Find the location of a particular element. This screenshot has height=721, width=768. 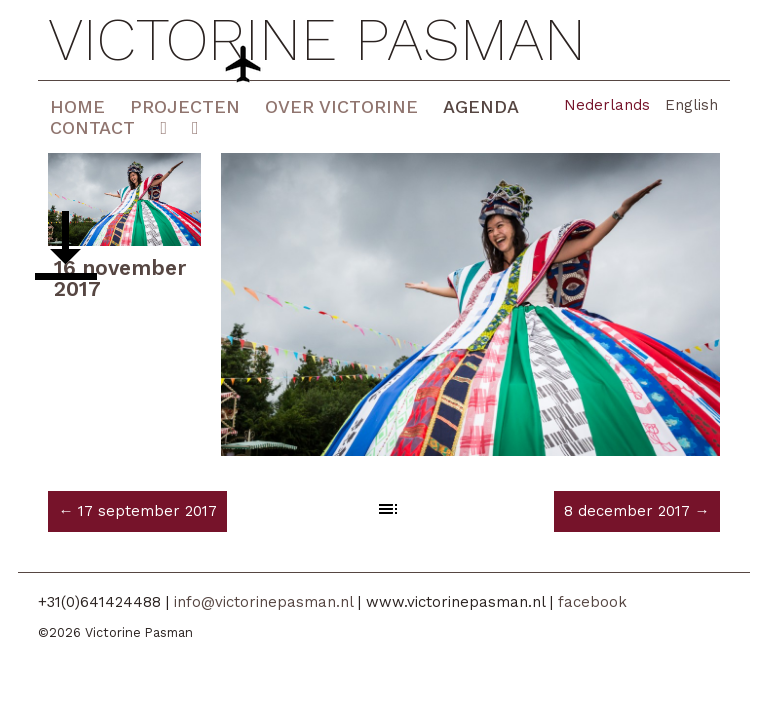

view table of contents is located at coordinates (388, 509).